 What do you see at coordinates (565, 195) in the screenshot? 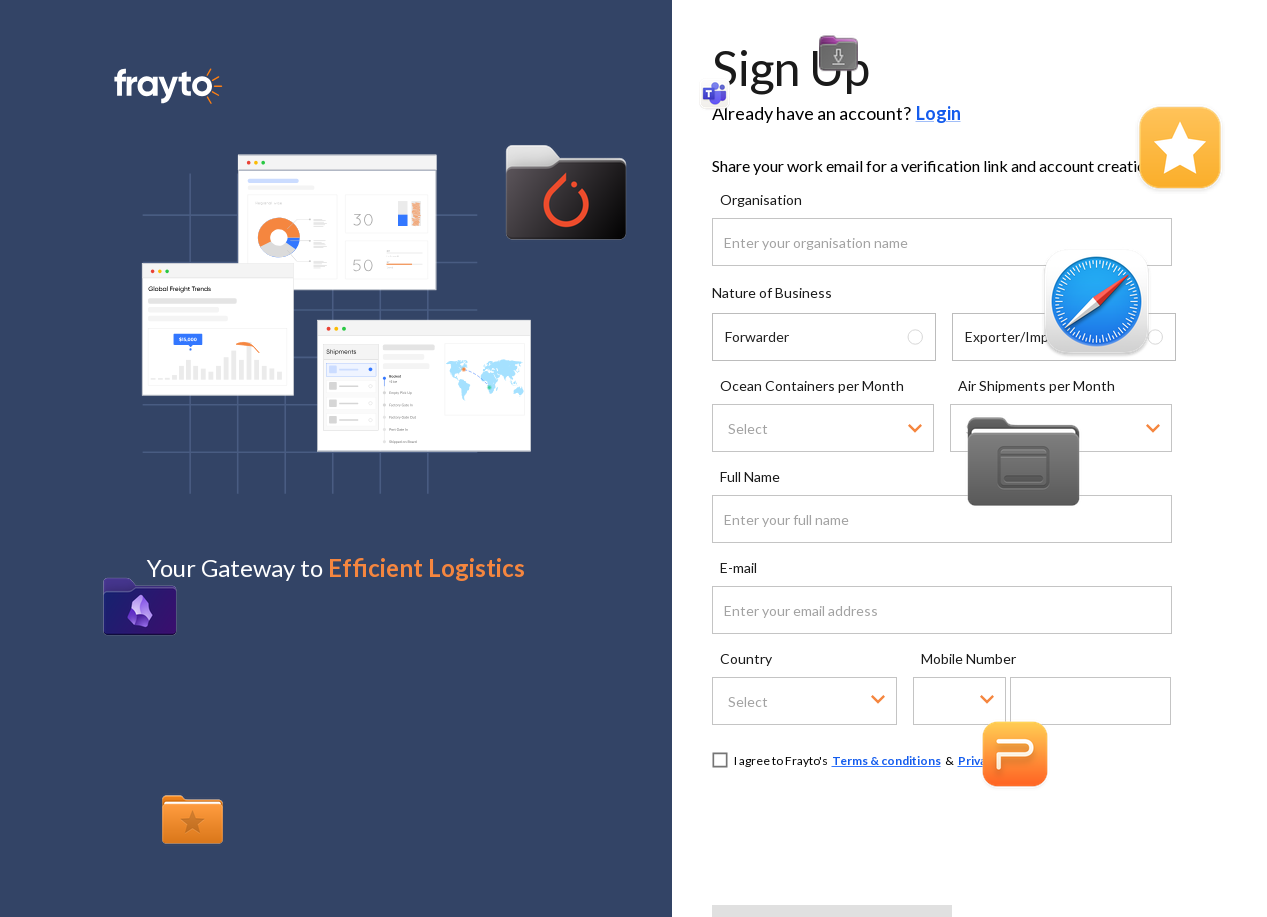
I see `open pytorch project folder` at bounding box center [565, 195].